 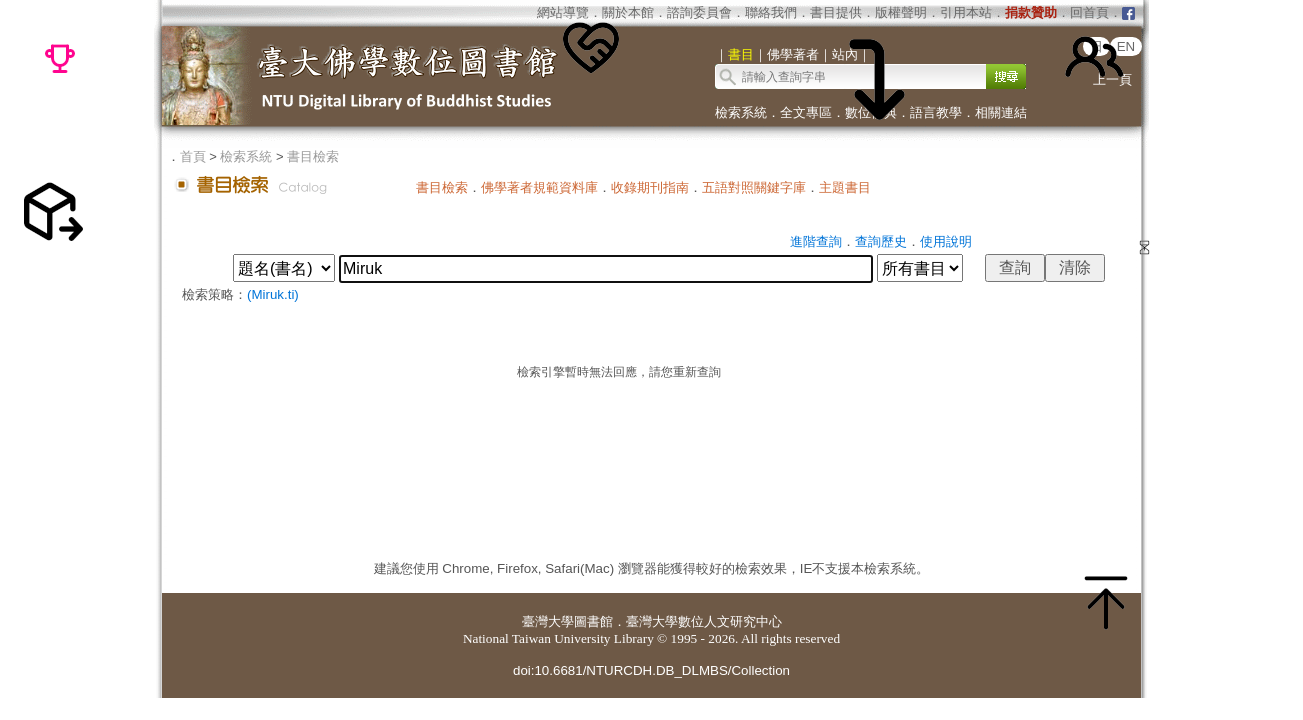 What do you see at coordinates (1106, 603) in the screenshot?
I see `move item to top of list` at bounding box center [1106, 603].